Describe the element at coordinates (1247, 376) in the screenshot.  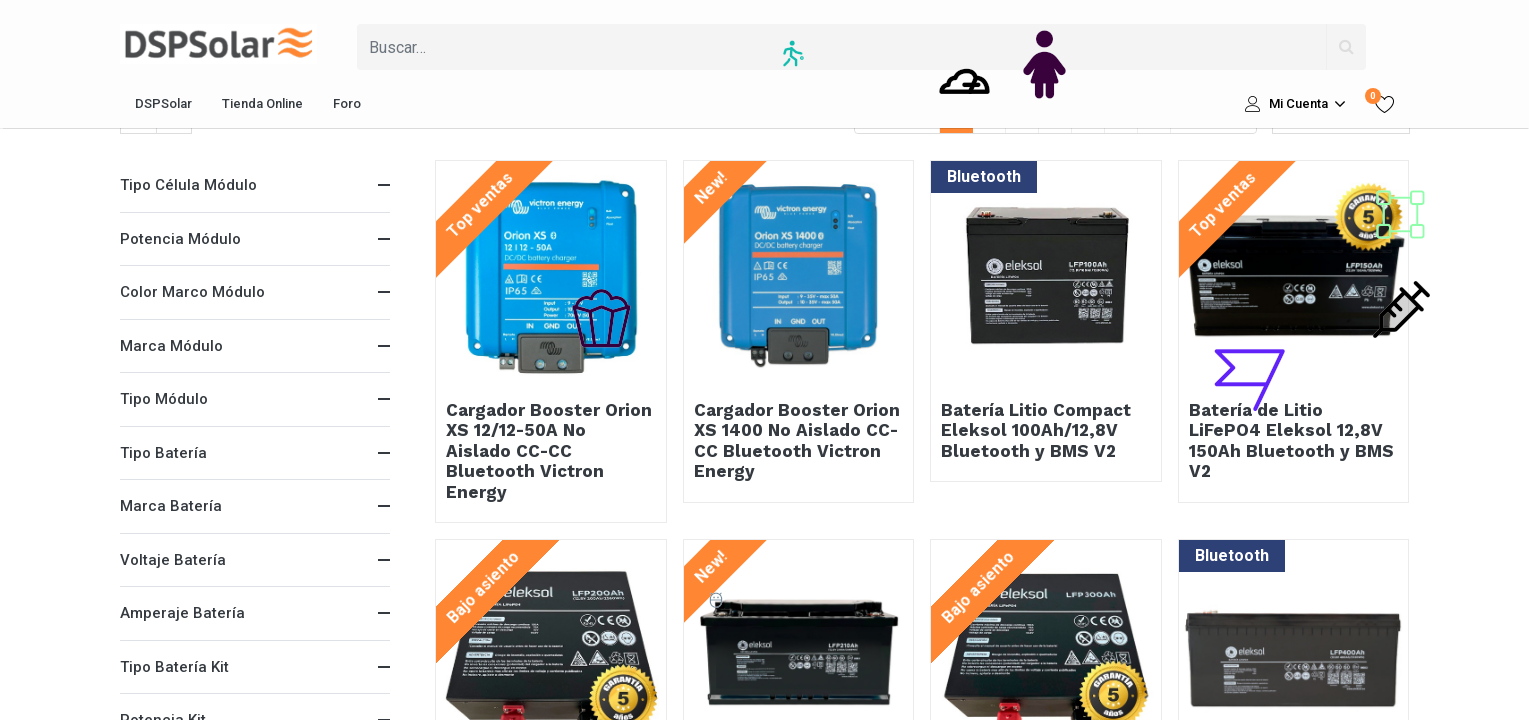
I see `flag or bookmark an item` at that location.